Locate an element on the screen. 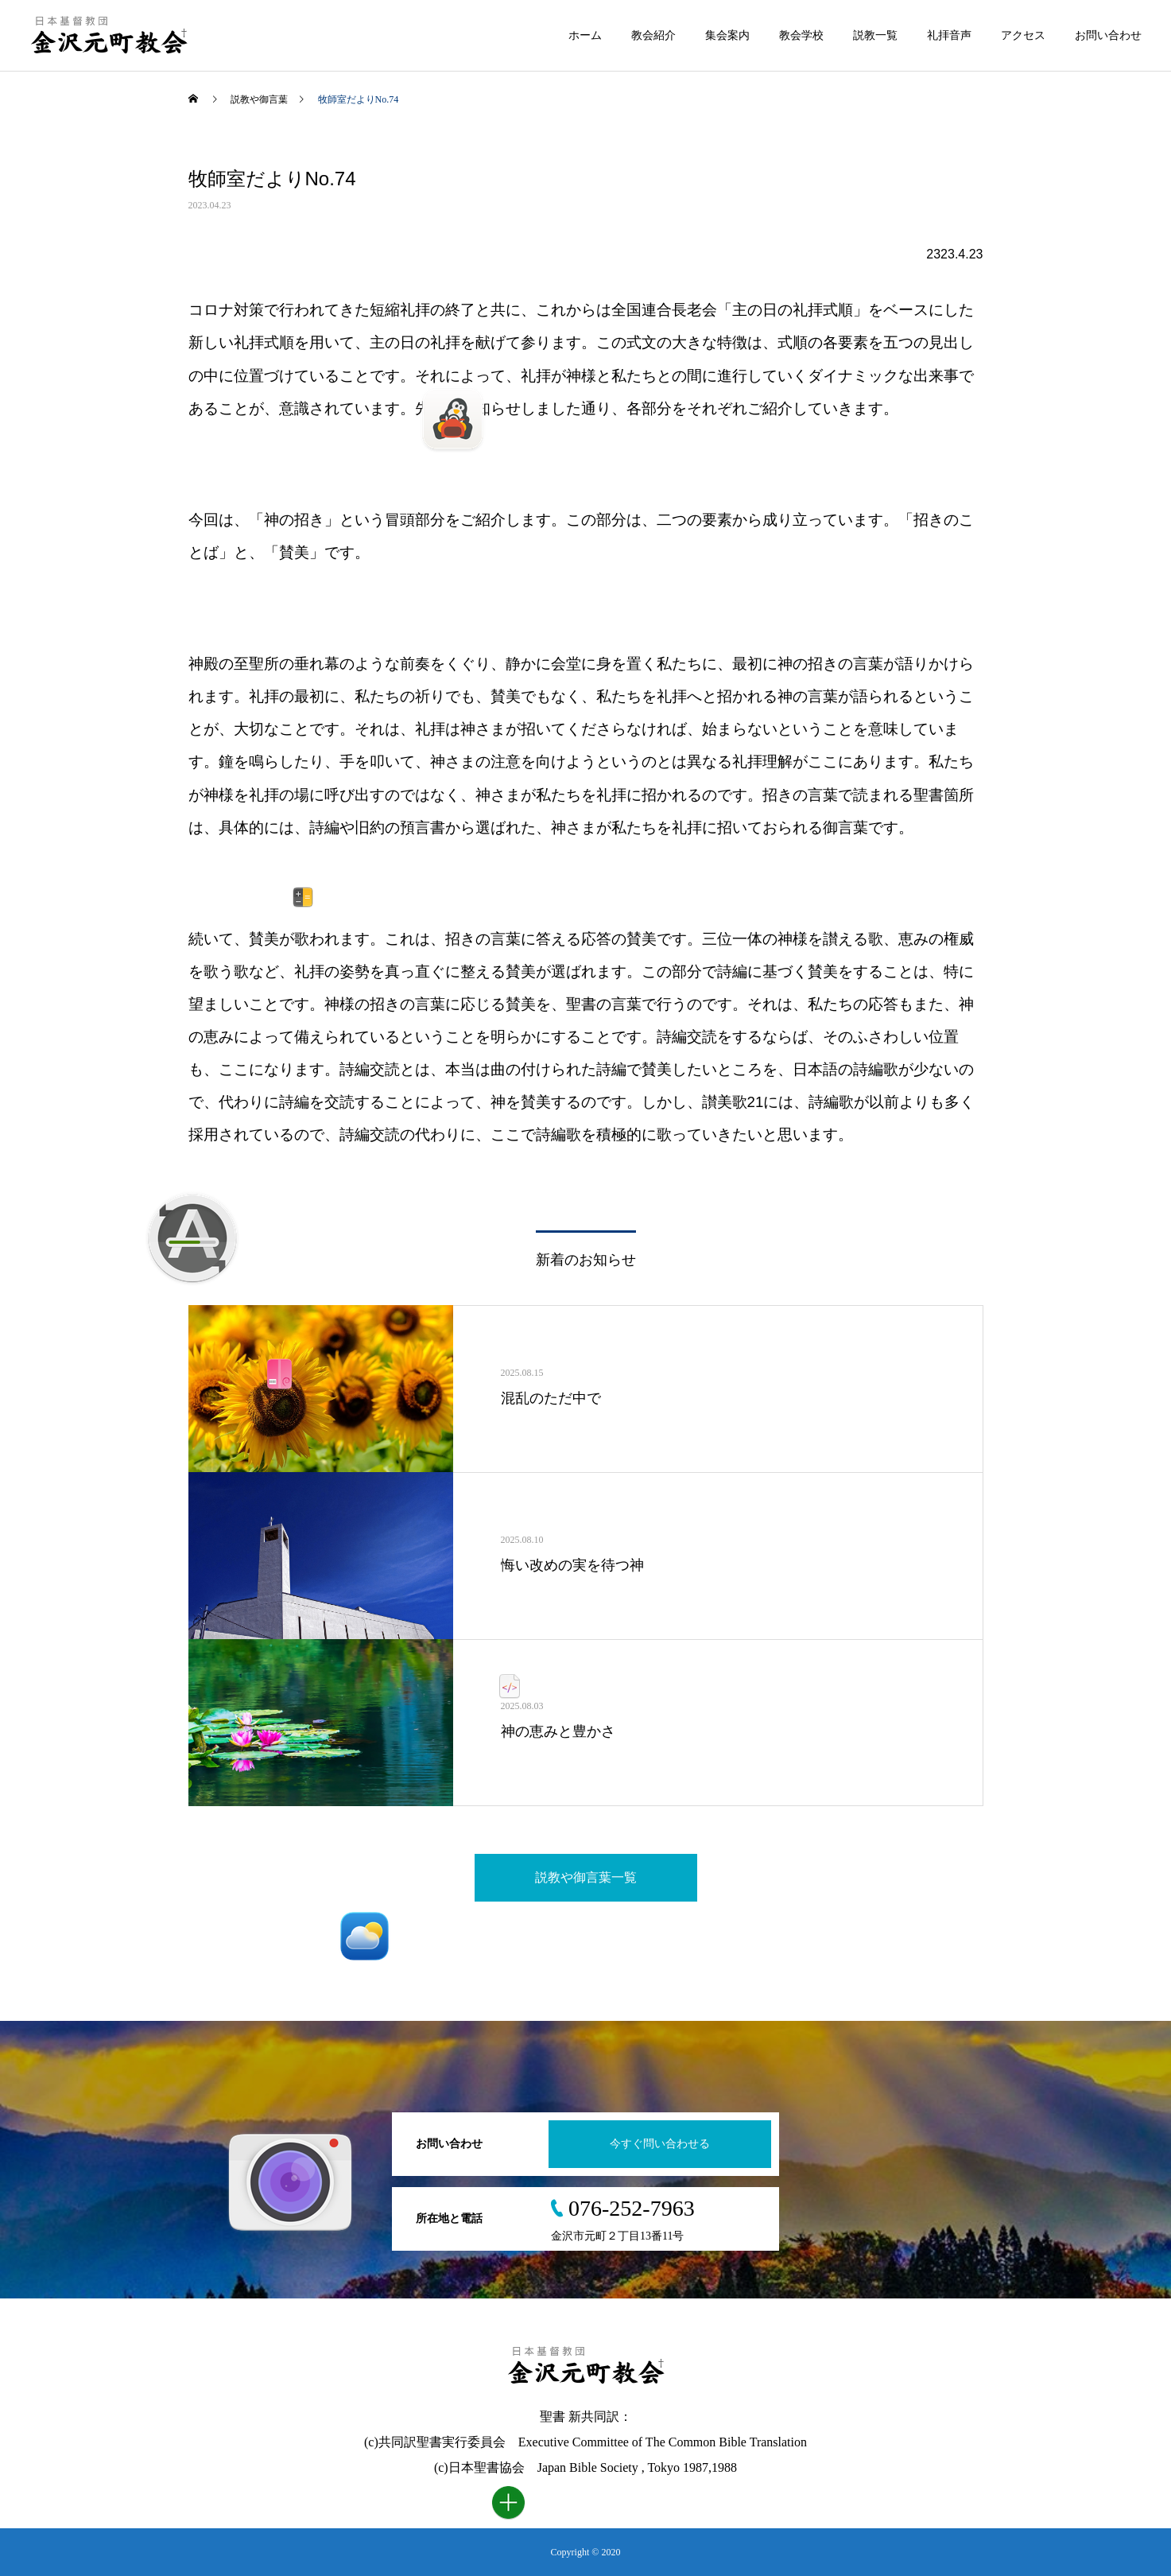 The image size is (1171, 2576). open the software update manager is located at coordinates (192, 1238).